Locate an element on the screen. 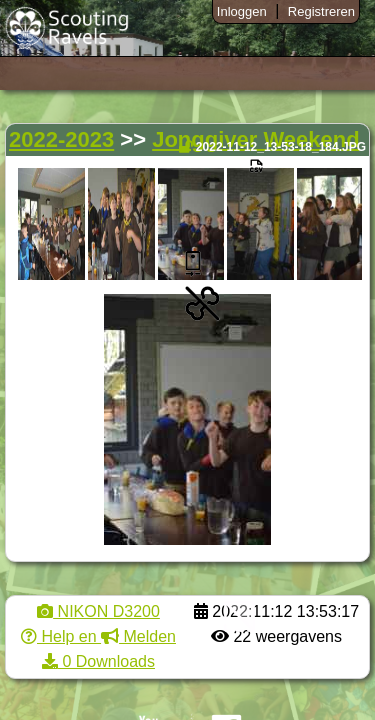  switch to rear camera is located at coordinates (193, 264).